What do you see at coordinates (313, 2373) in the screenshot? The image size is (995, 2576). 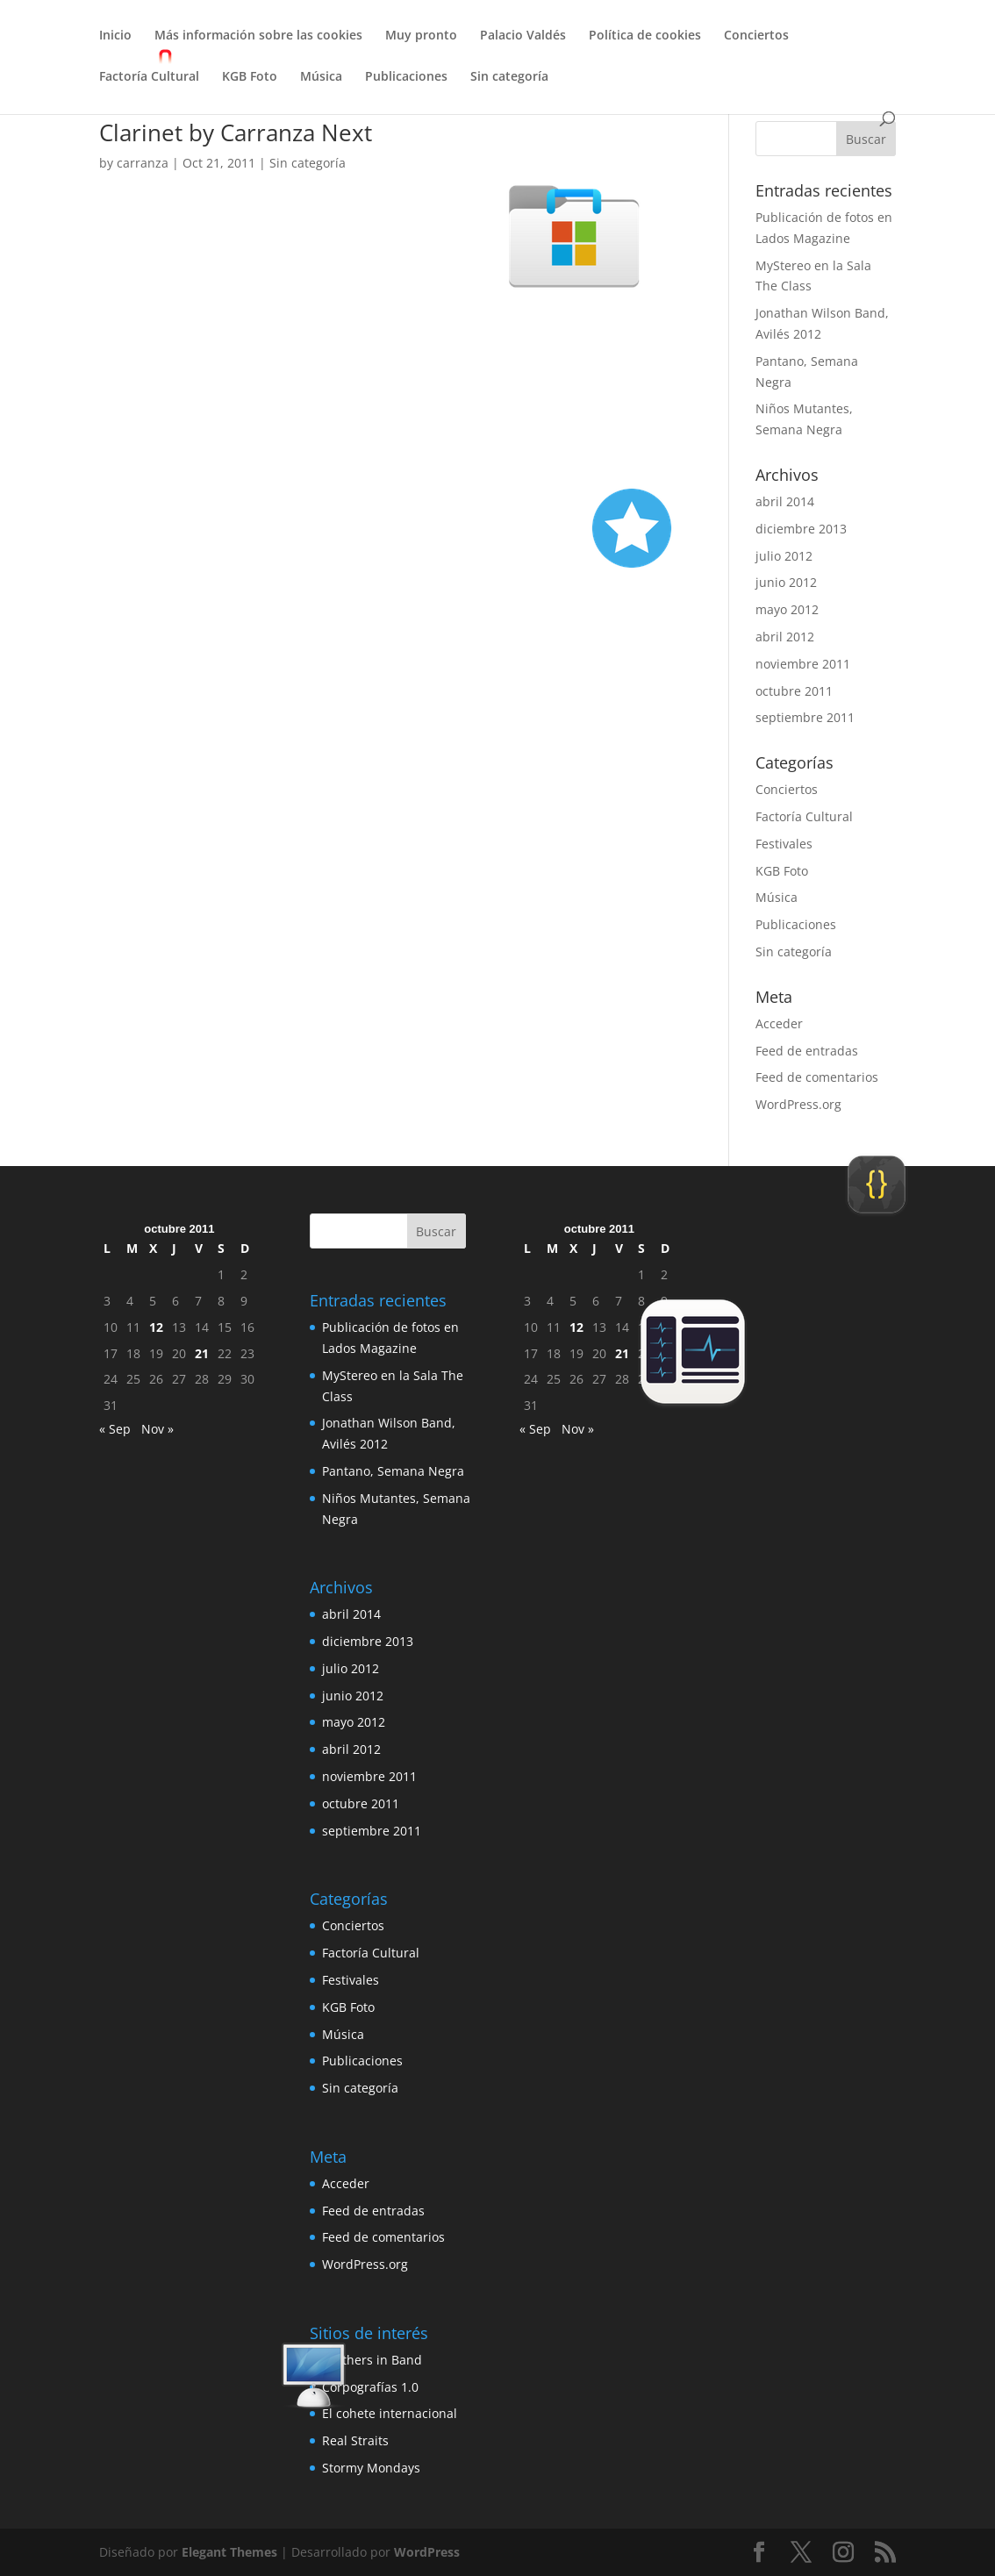 I see `represents an imac g4 device in system settings` at bounding box center [313, 2373].